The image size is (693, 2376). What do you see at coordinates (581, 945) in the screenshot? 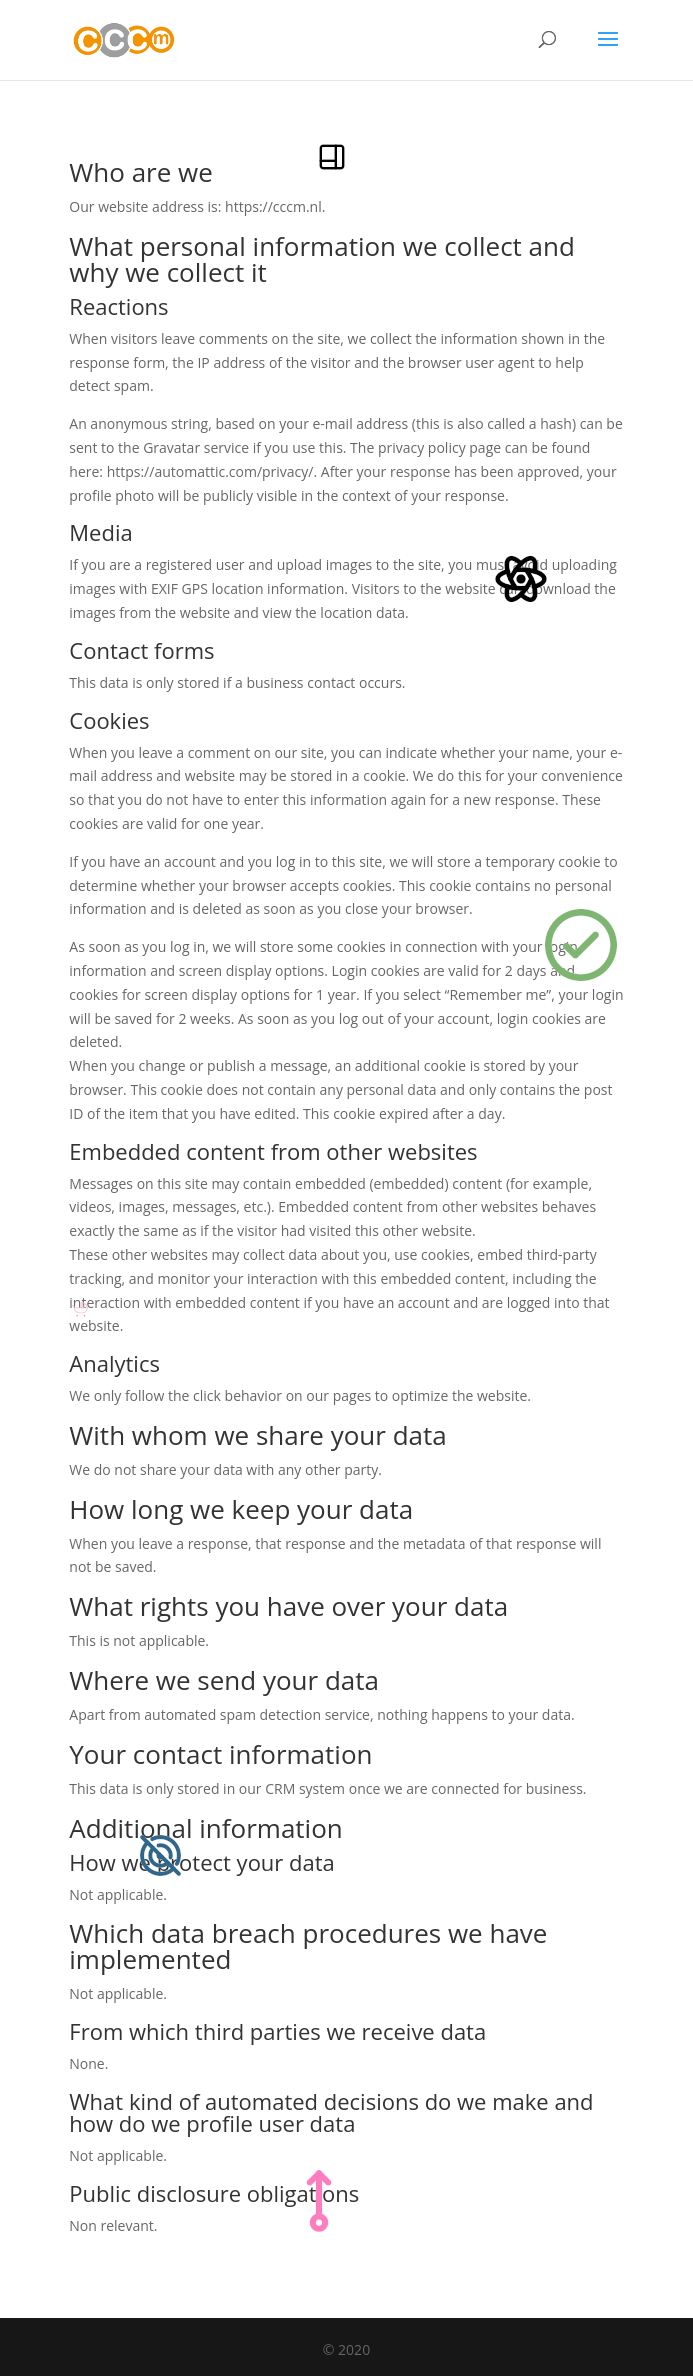
I see `indicates a completed or successful action` at bounding box center [581, 945].